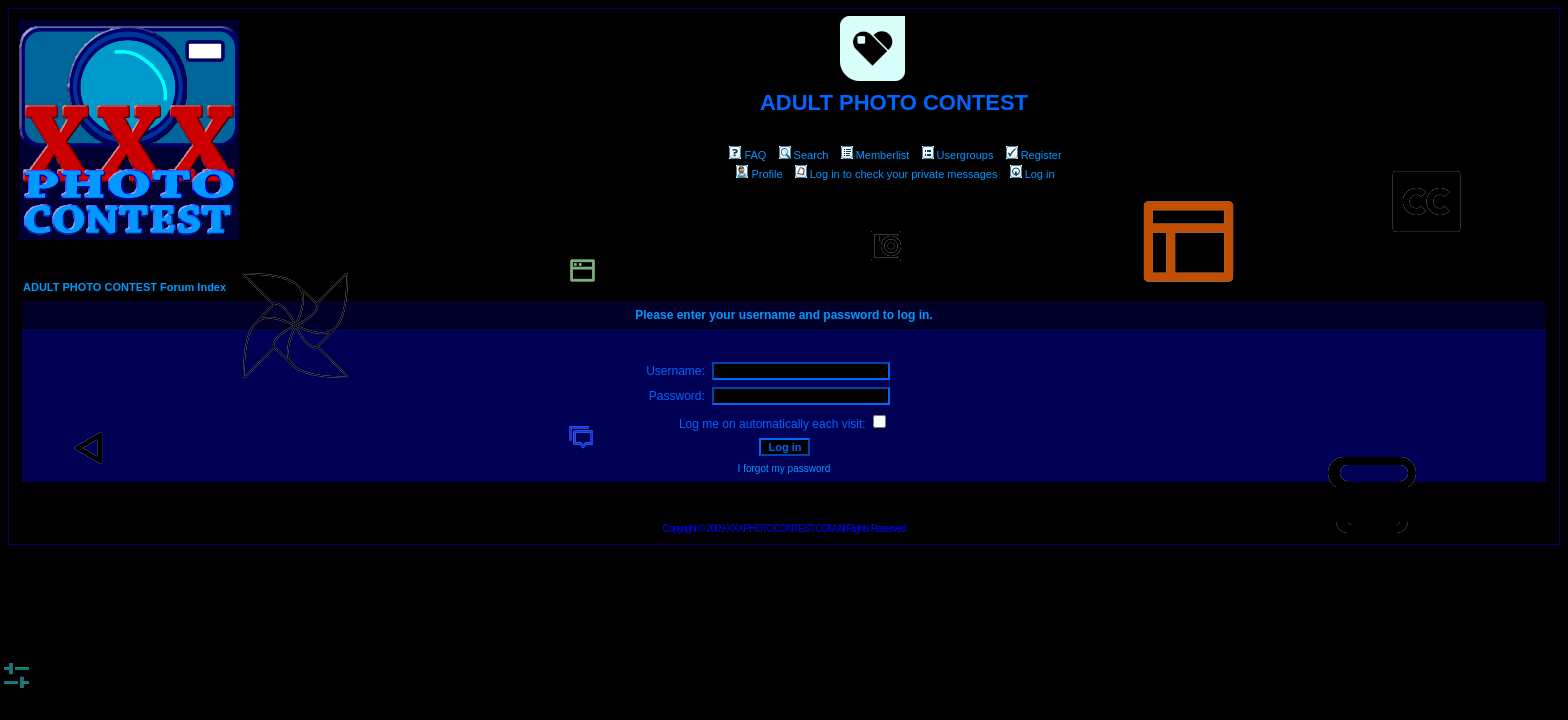  What do you see at coordinates (582, 270) in the screenshot?
I see `open a new browser window` at bounding box center [582, 270].